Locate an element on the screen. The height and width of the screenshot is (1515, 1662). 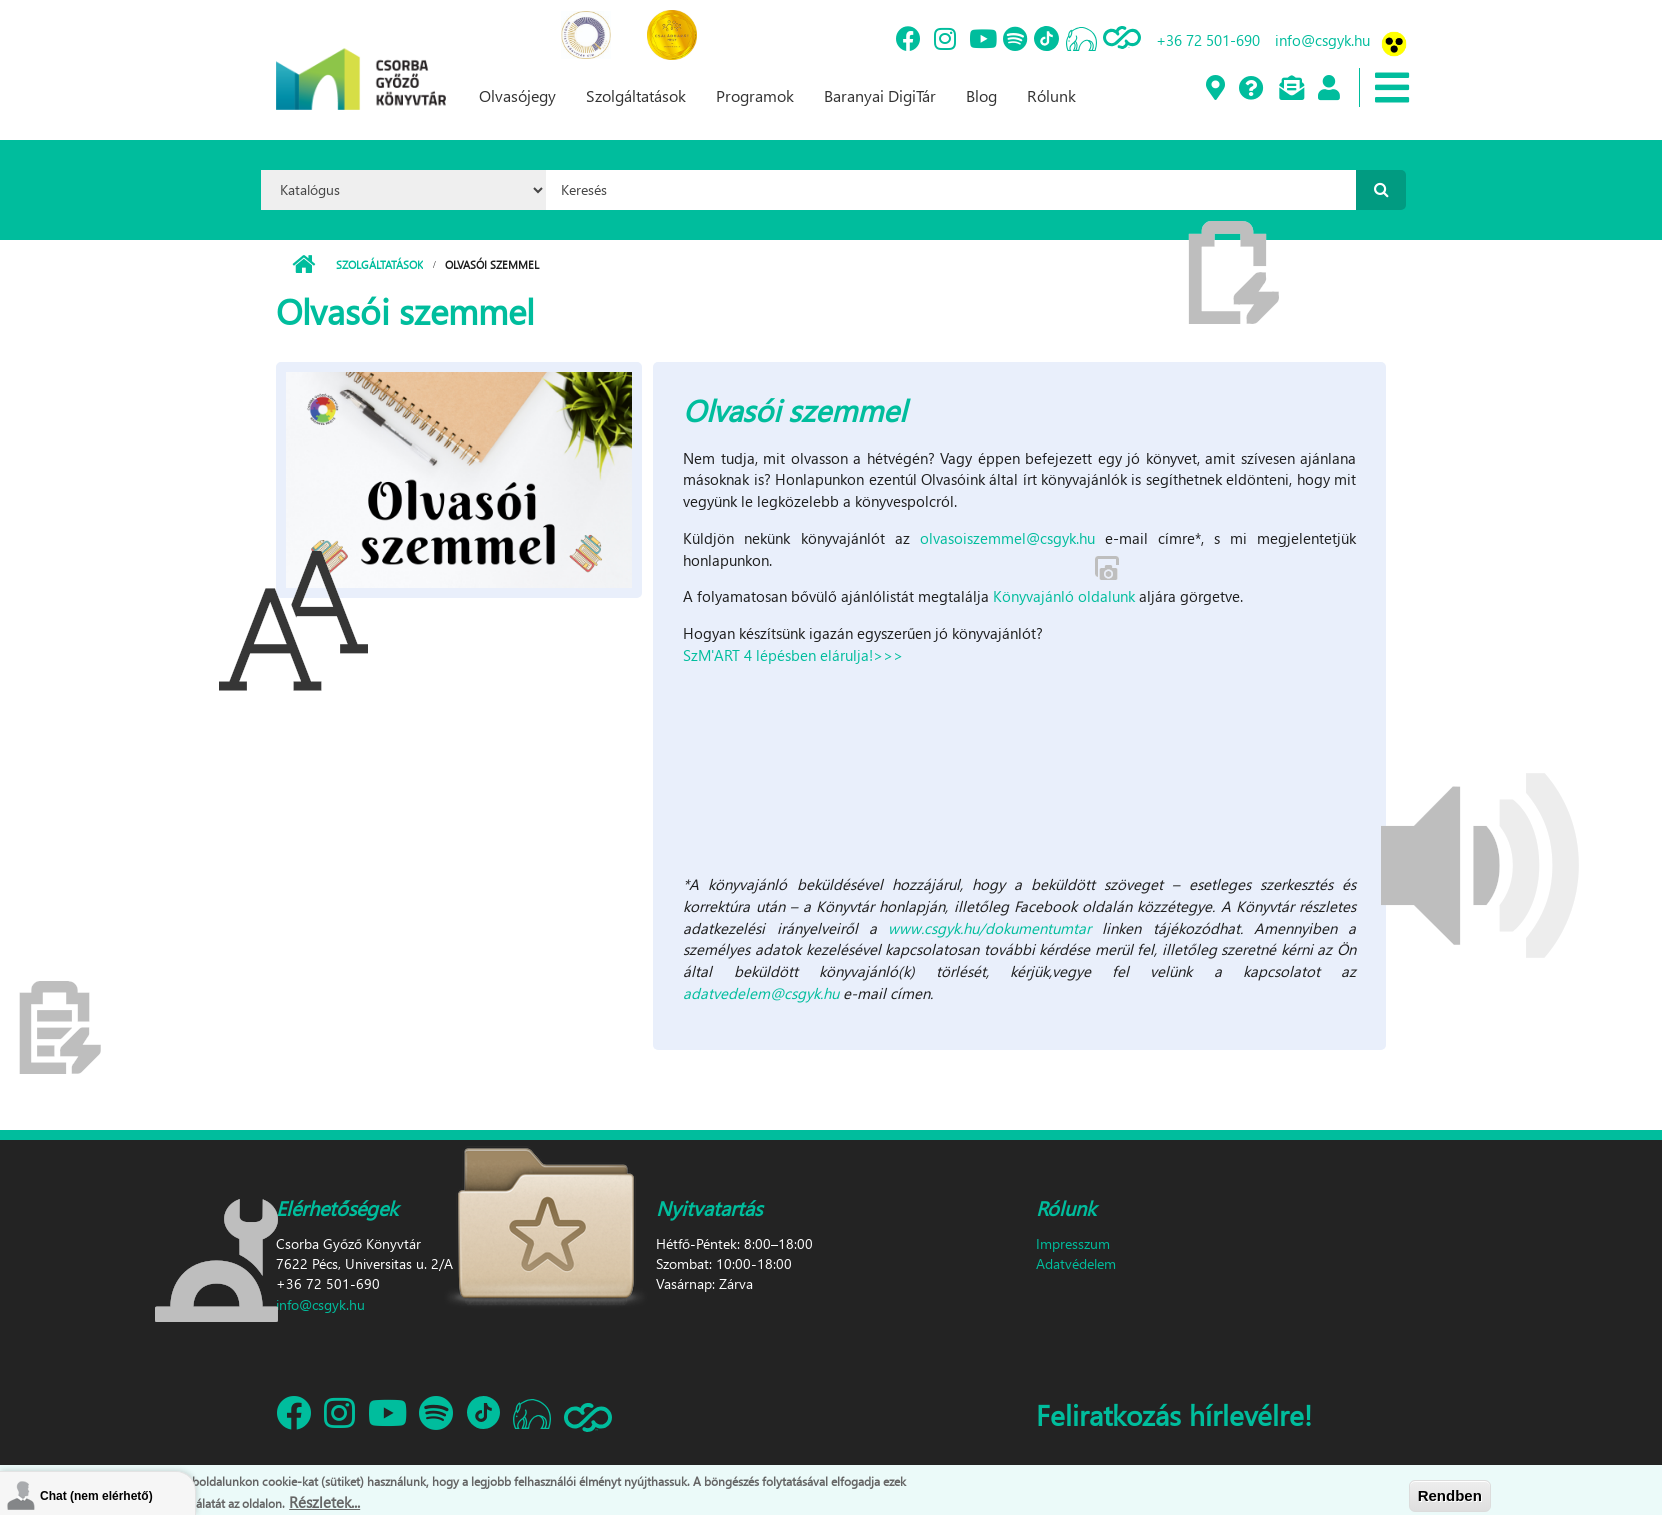
access font settings and typography options is located at coordinates (293, 625).